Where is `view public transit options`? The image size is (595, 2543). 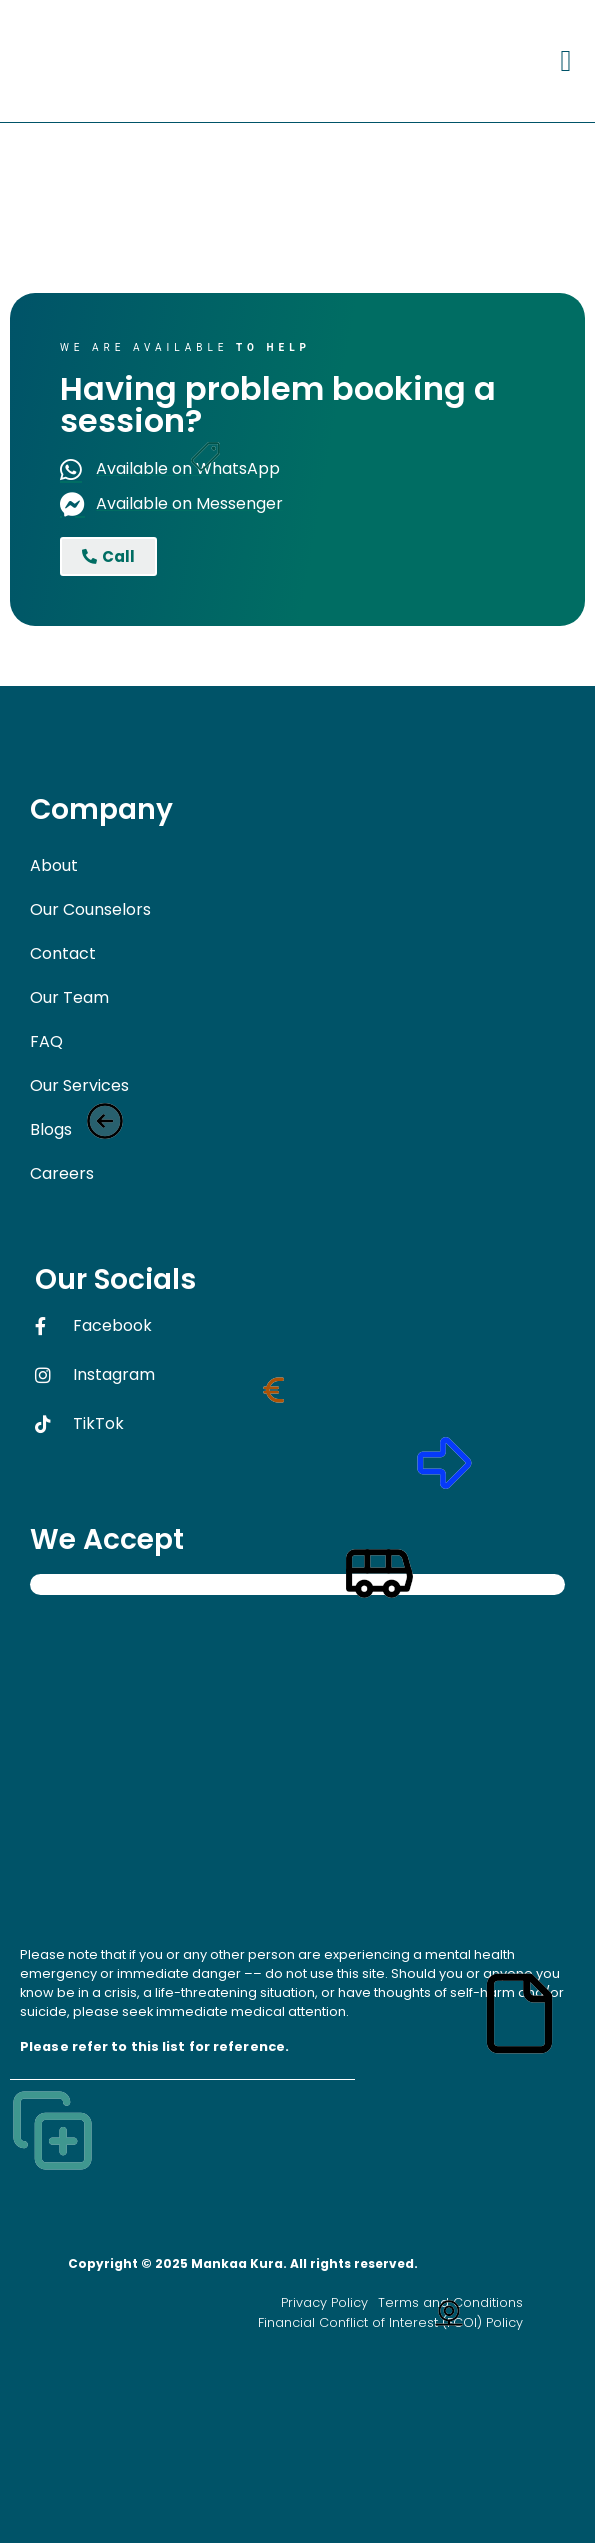
view public transit options is located at coordinates (379, 1570).